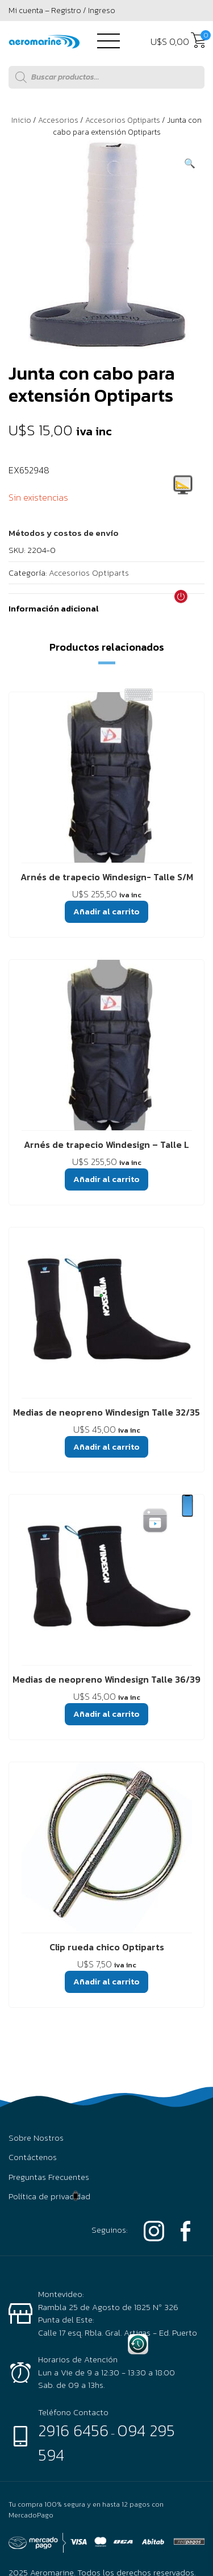 The width and height of the screenshot is (213, 2576). I want to click on access display settings, so click(183, 485).